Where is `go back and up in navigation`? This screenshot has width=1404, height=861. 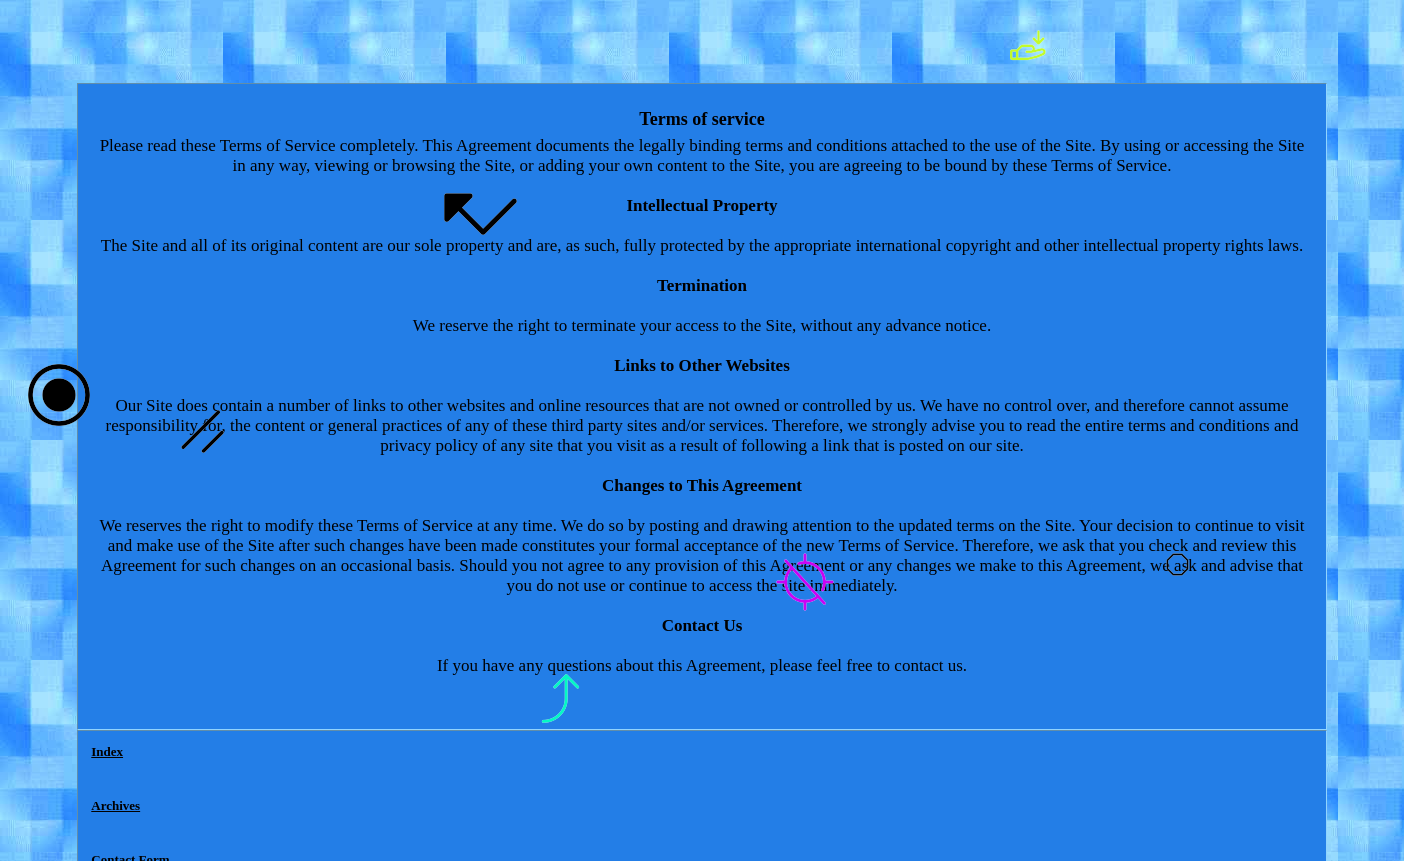
go back and up in navigation is located at coordinates (560, 698).